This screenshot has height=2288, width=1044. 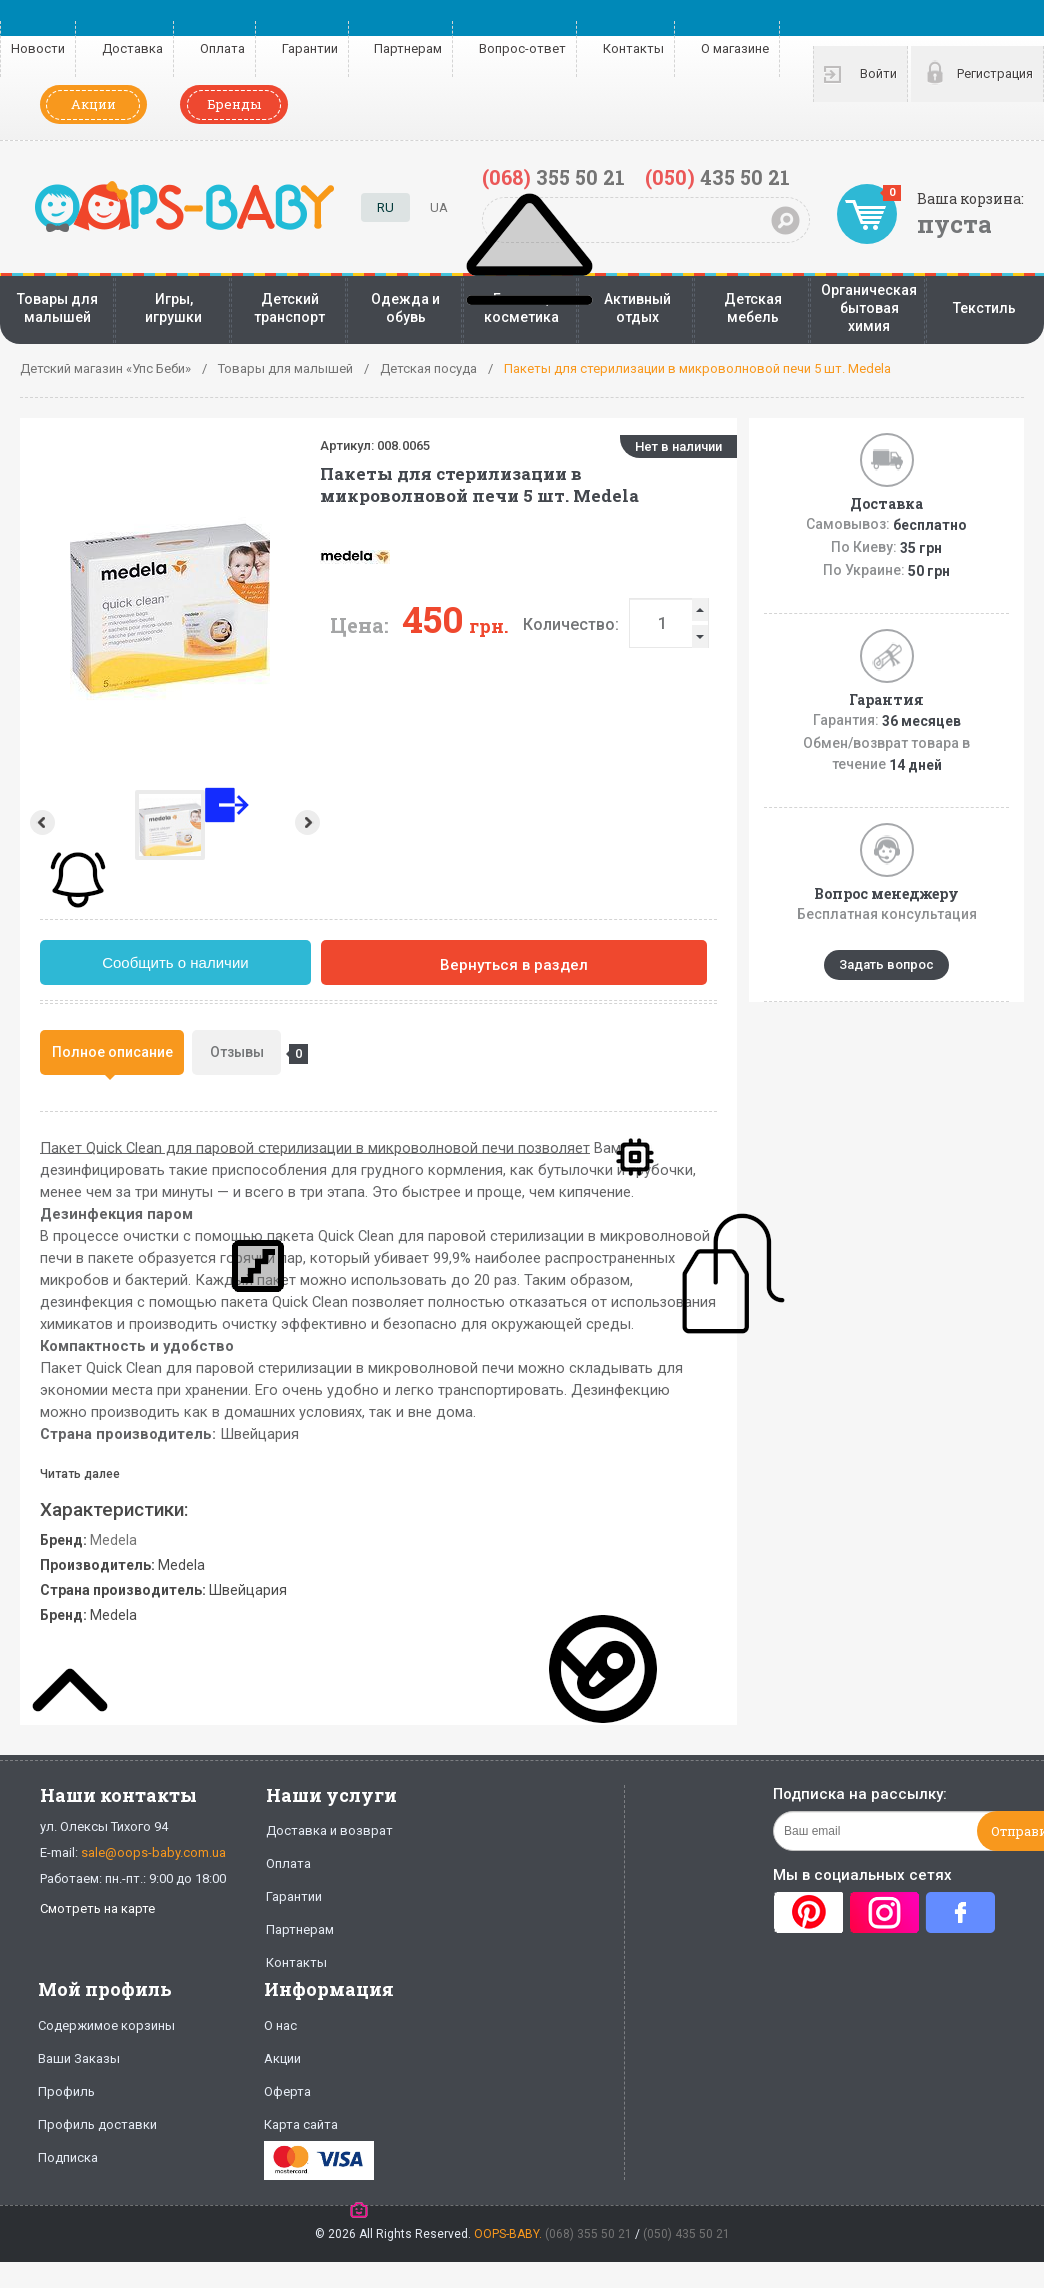 What do you see at coordinates (603, 1669) in the screenshot?
I see `open steam gaming platform` at bounding box center [603, 1669].